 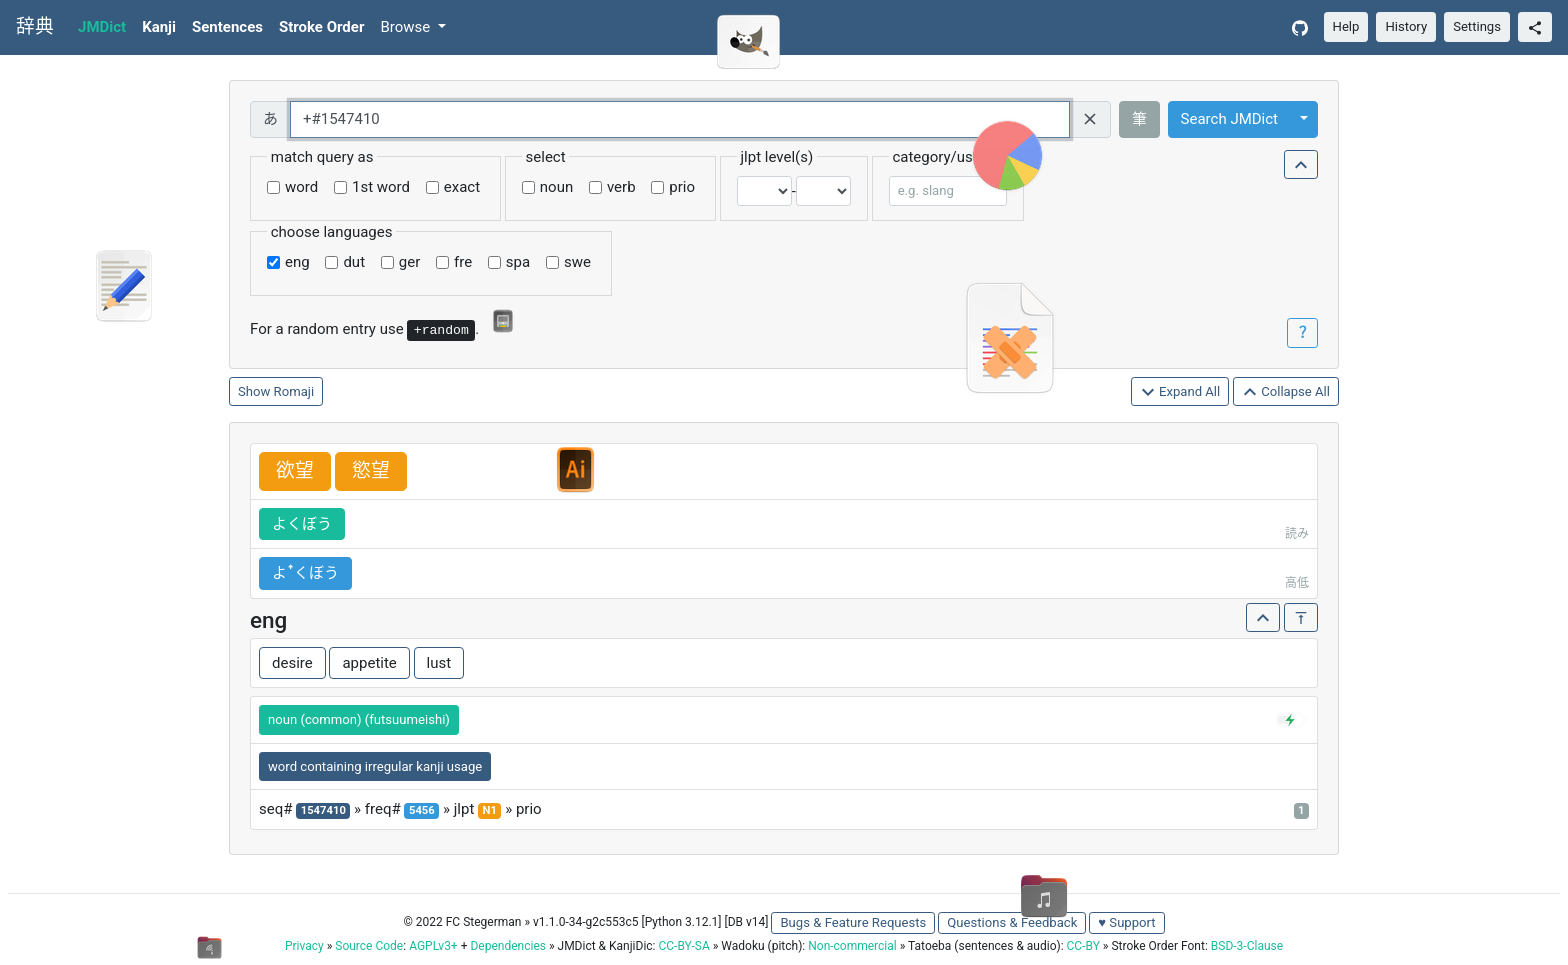 What do you see at coordinates (124, 286) in the screenshot?
I see `open text editor application` at bounding box center [124, 286].